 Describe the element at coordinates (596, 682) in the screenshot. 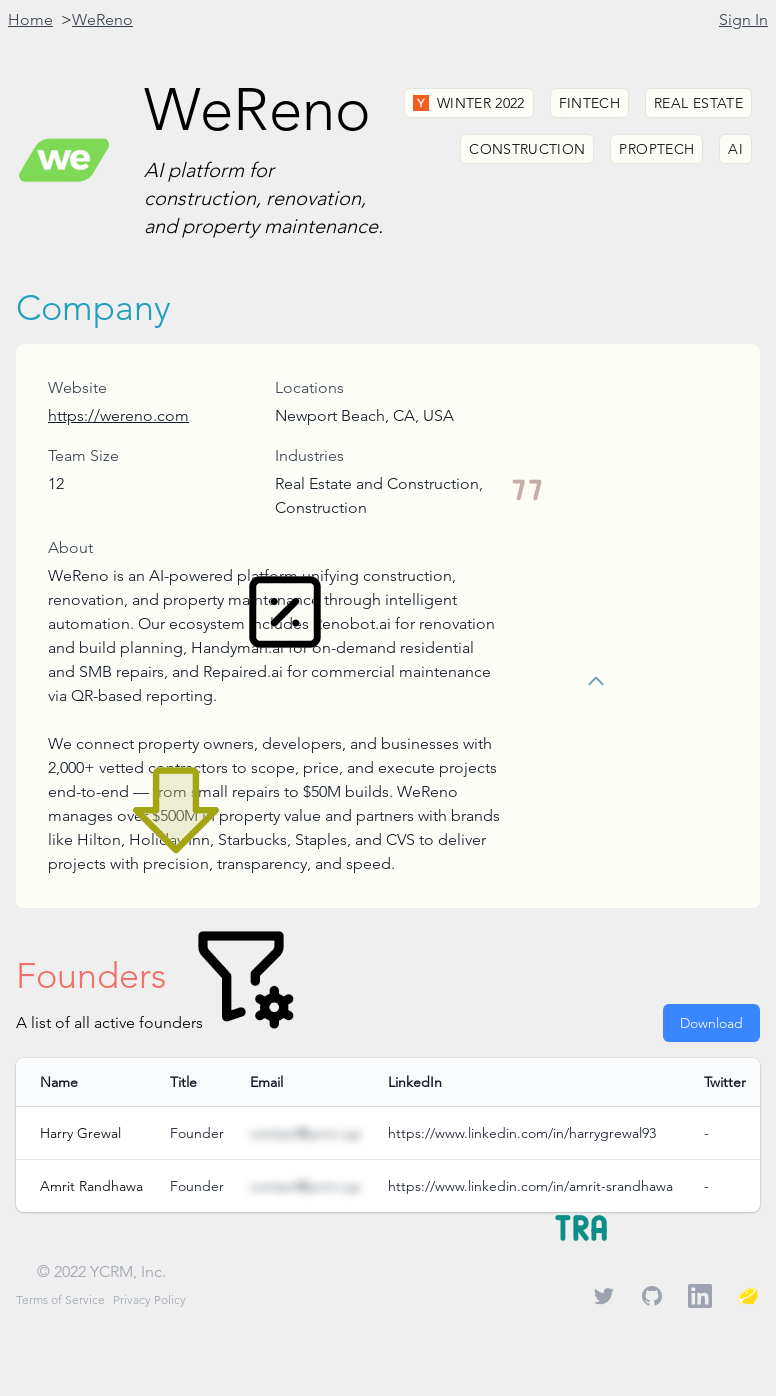

I see `collapse an expanded section` at that location.